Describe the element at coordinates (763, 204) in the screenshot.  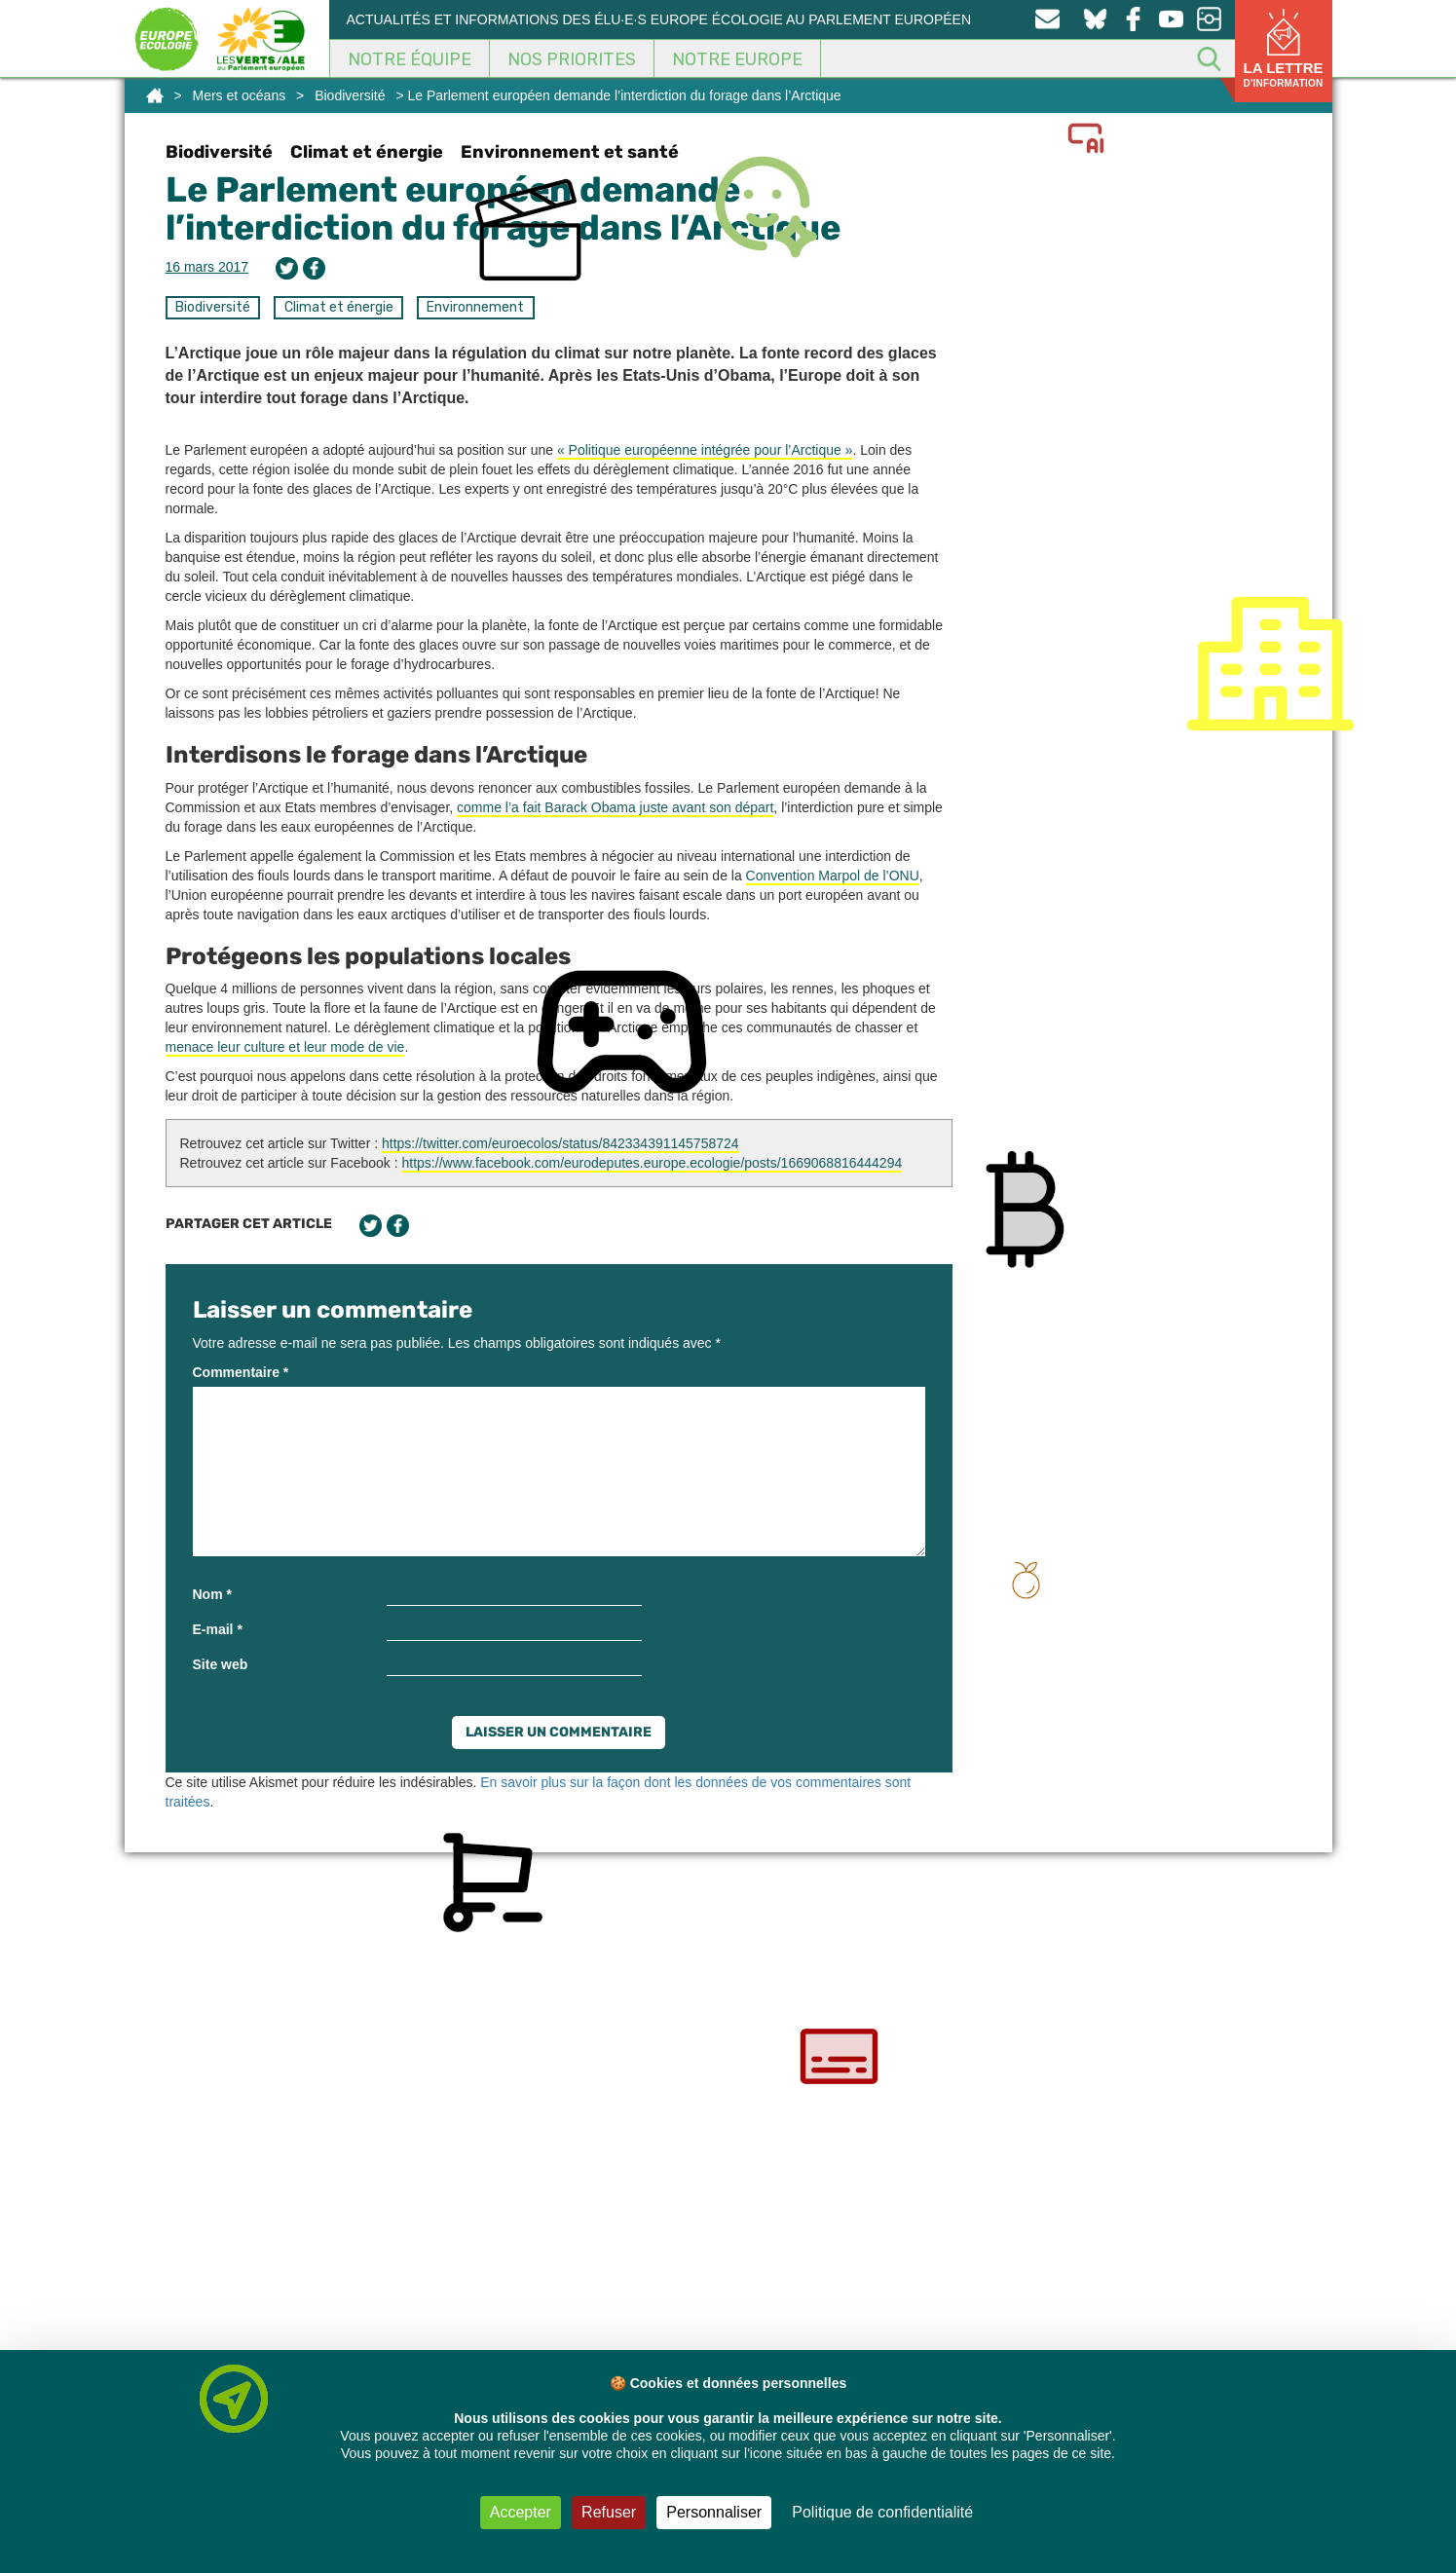
I see `add a reaction or emoji` at that location.